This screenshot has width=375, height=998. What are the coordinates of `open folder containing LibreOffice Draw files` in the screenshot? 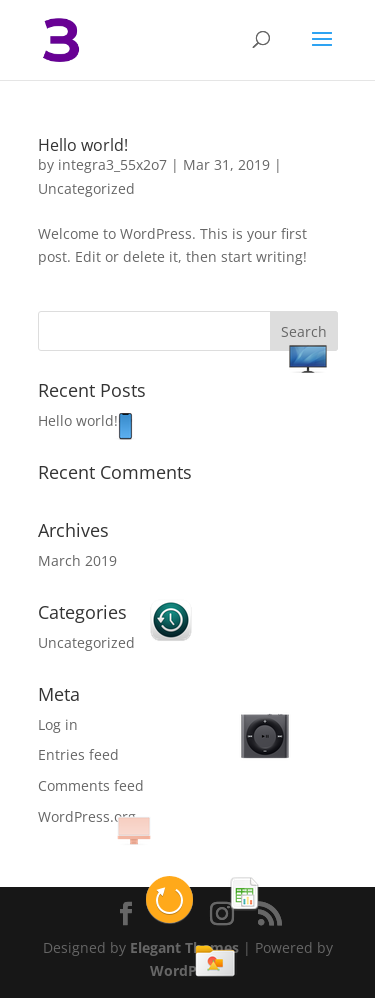 It's located at (215, 962).